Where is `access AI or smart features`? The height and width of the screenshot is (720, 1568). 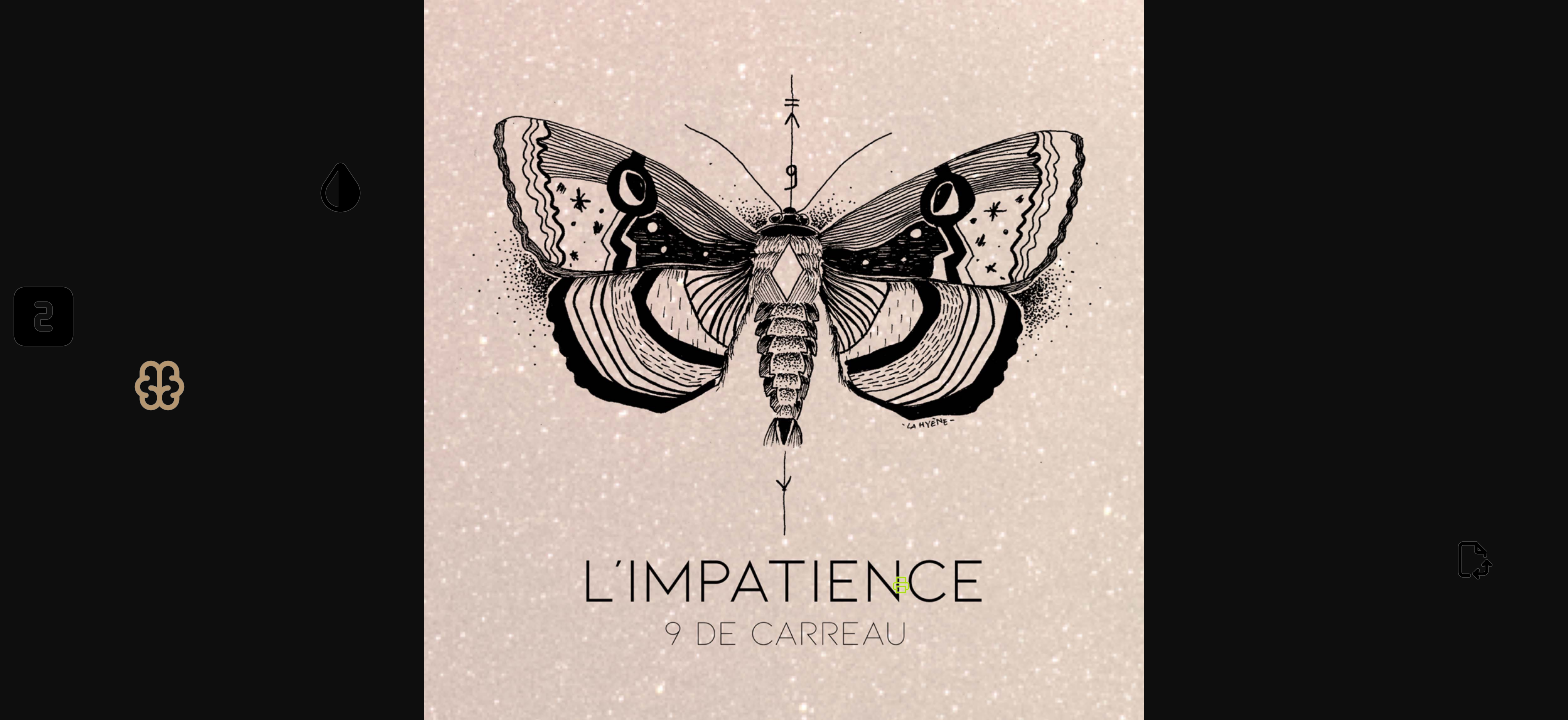
access AI or smart features is located at coordinates (159, 385).